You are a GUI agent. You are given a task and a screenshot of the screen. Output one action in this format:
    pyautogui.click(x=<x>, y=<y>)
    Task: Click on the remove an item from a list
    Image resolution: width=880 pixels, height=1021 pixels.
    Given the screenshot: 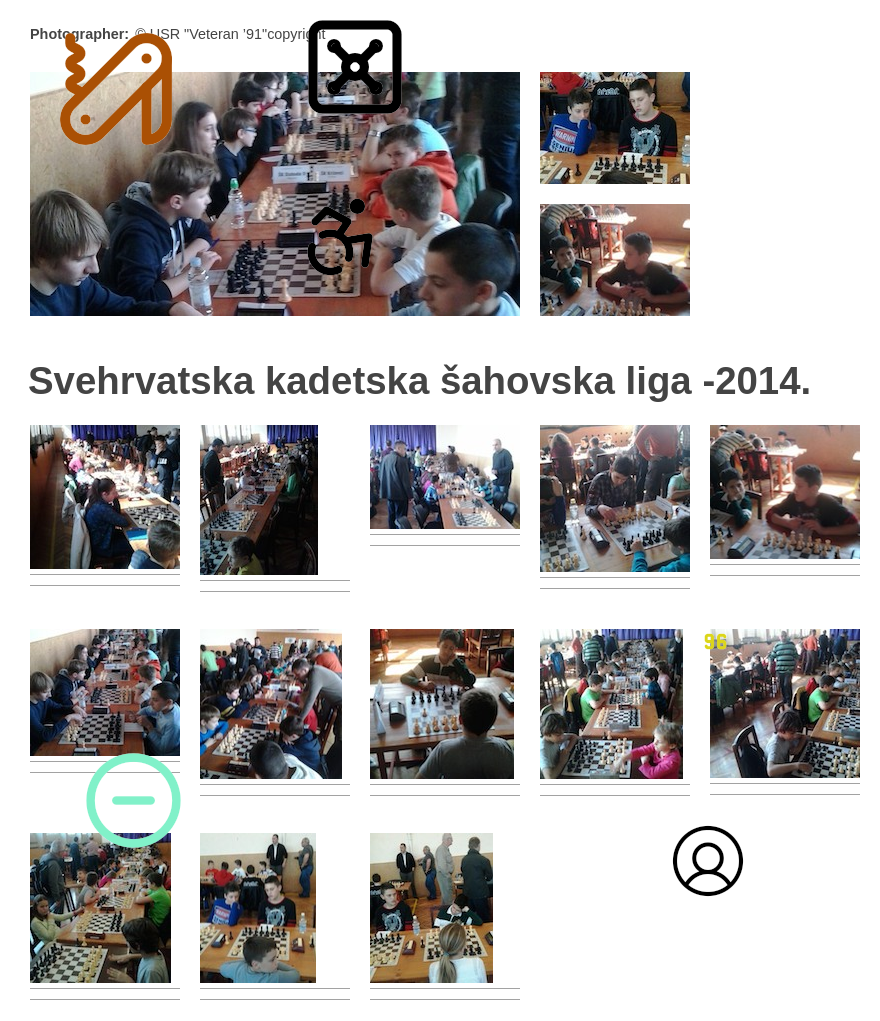 What is the action you would take?
    pyautogui.click(x=133, y=800)
    